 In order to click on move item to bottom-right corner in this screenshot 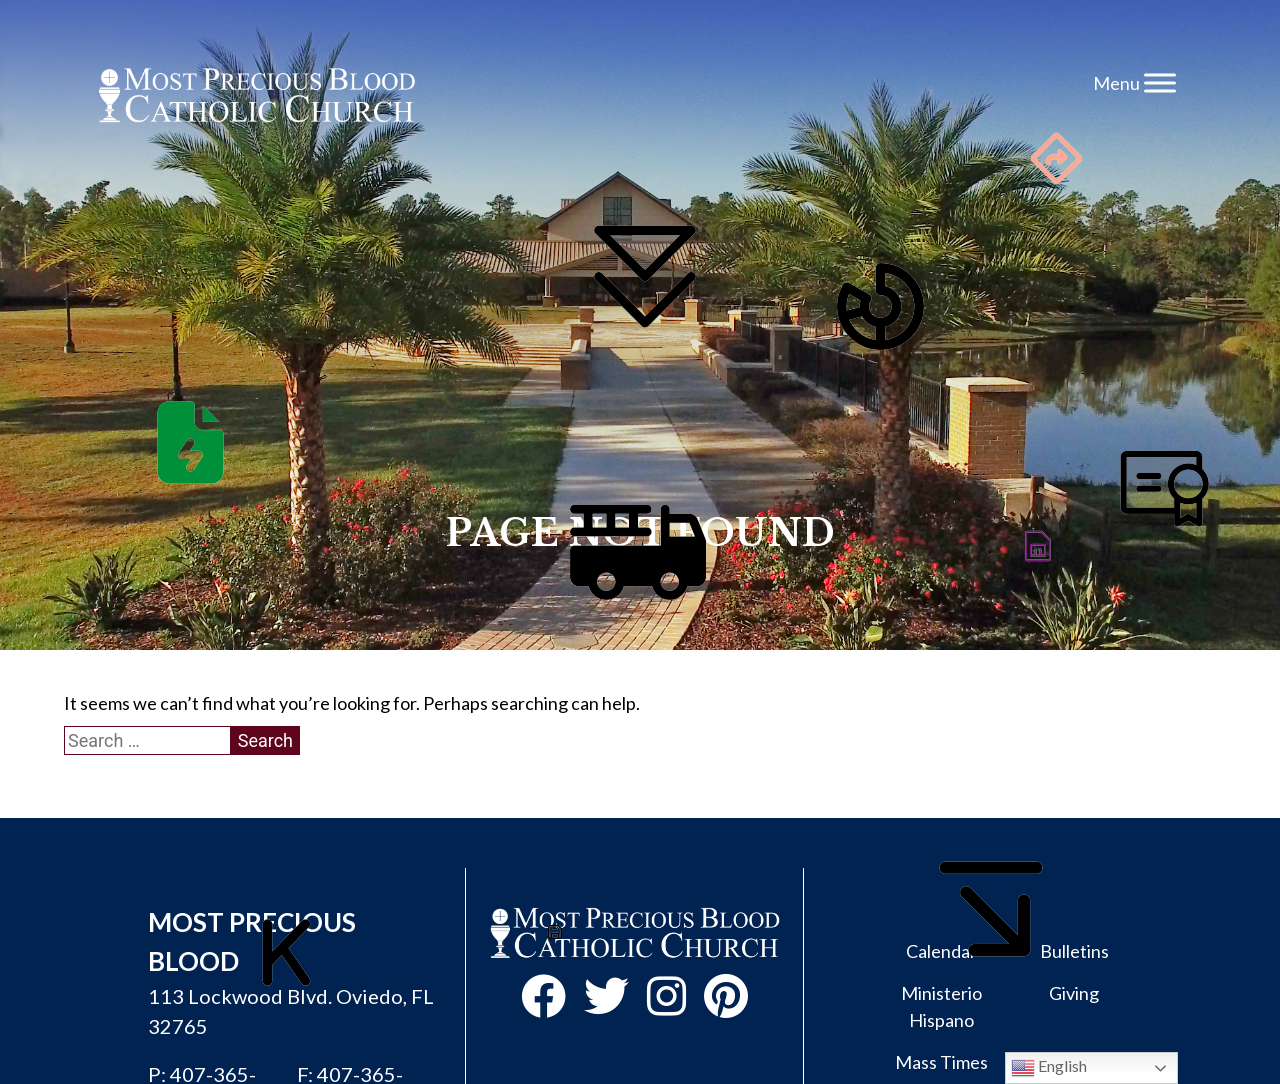, I will do `click(991, 913)`.